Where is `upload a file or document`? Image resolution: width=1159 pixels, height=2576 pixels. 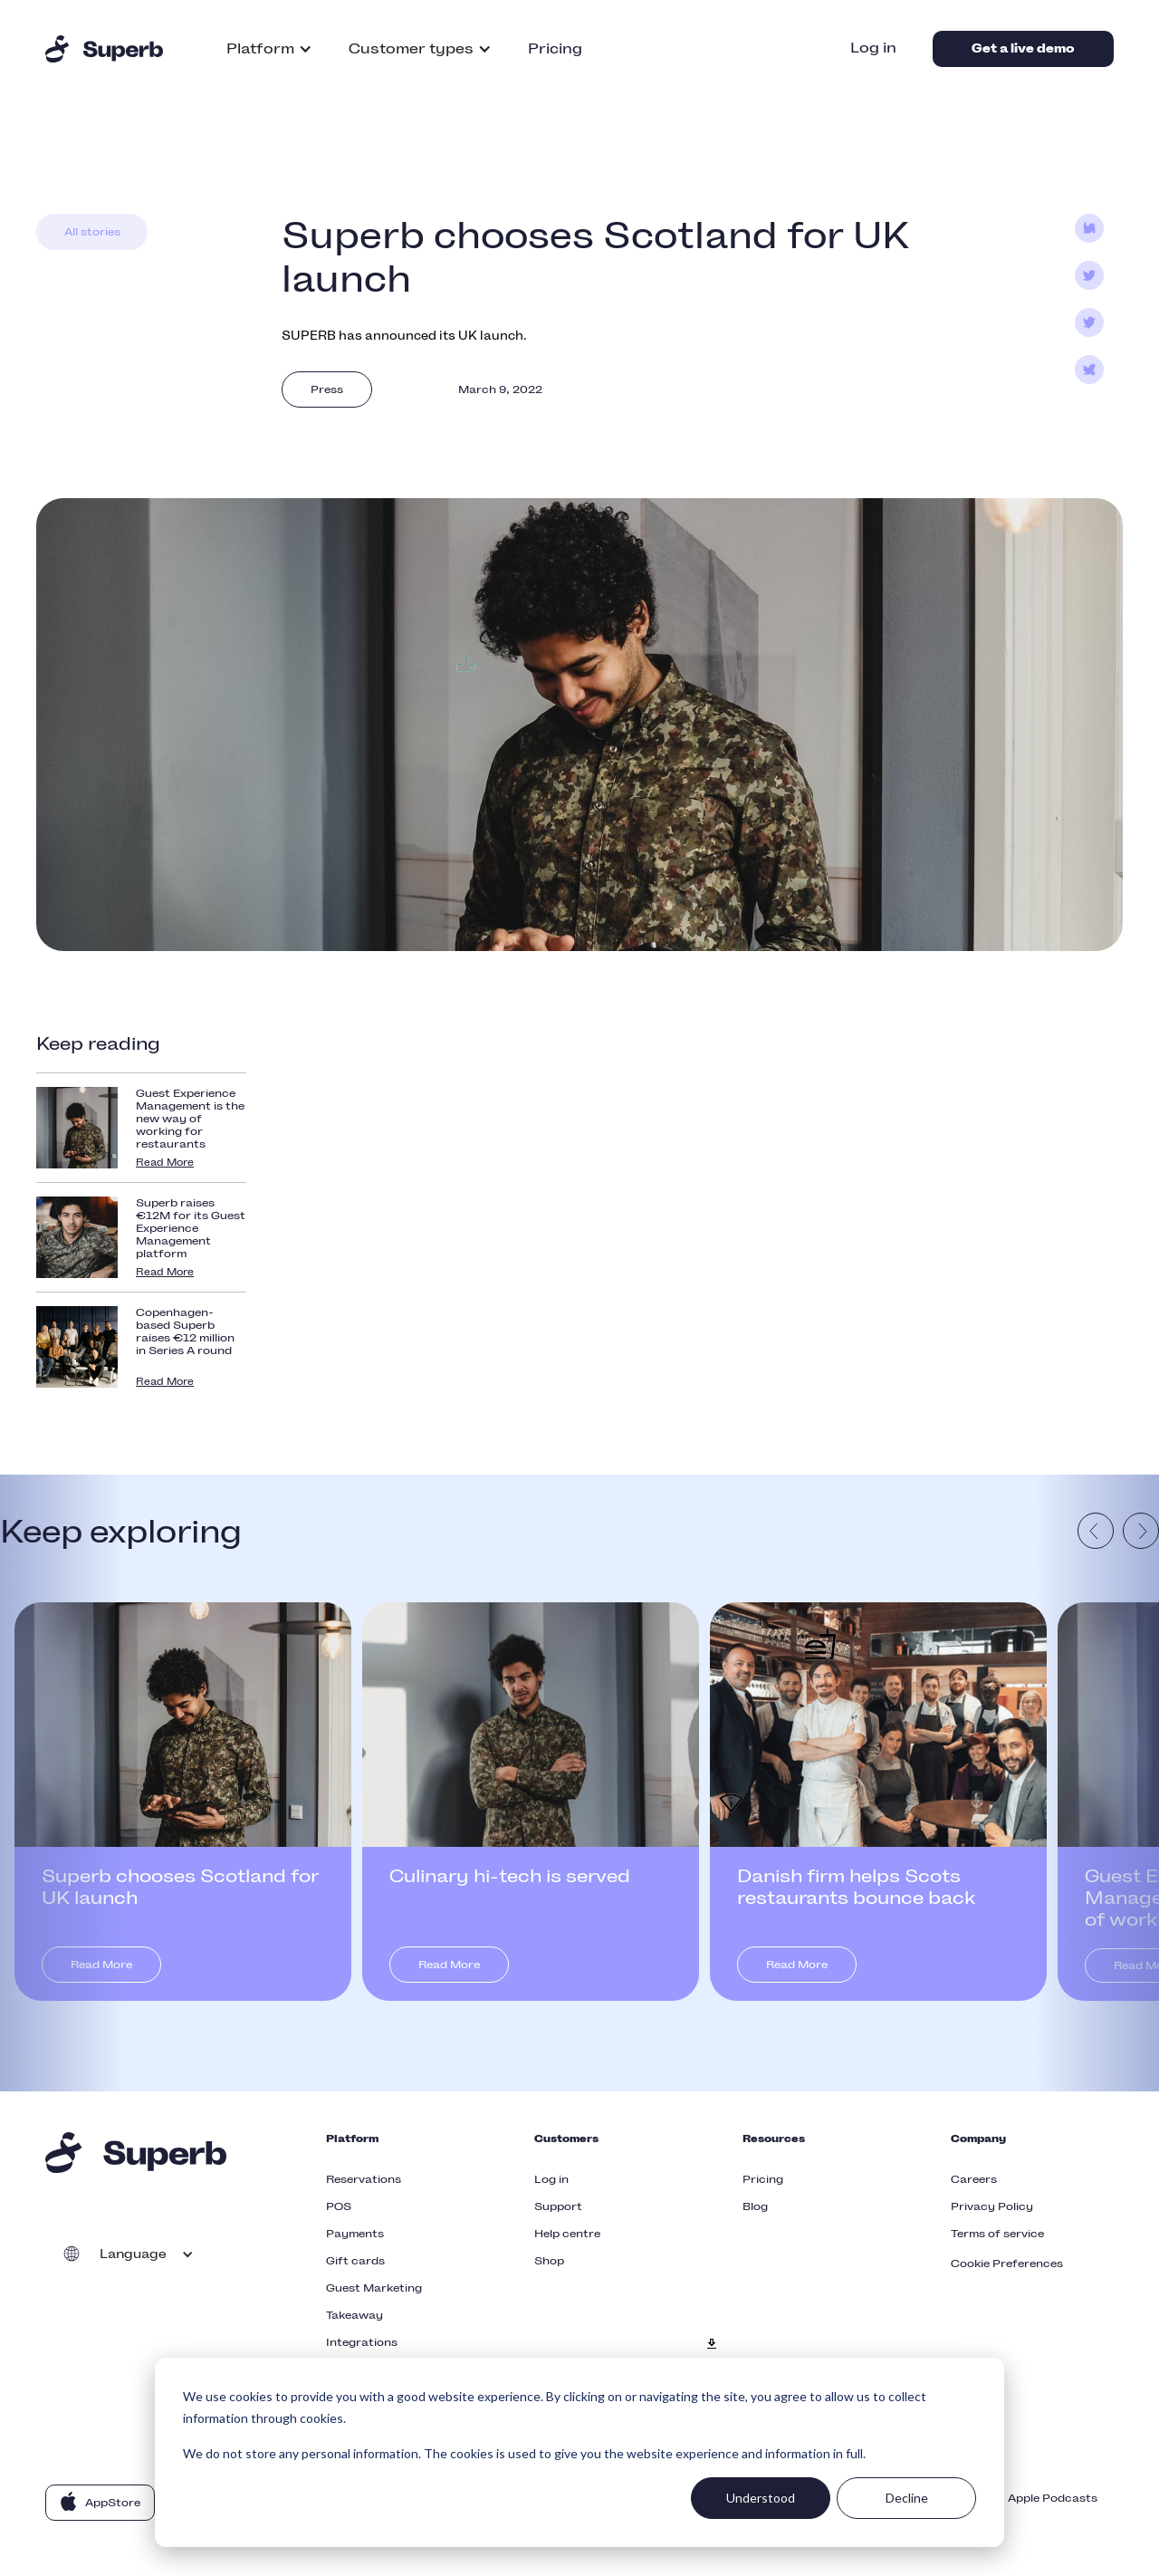
upload a file or document is located at coordinates (465, 664).